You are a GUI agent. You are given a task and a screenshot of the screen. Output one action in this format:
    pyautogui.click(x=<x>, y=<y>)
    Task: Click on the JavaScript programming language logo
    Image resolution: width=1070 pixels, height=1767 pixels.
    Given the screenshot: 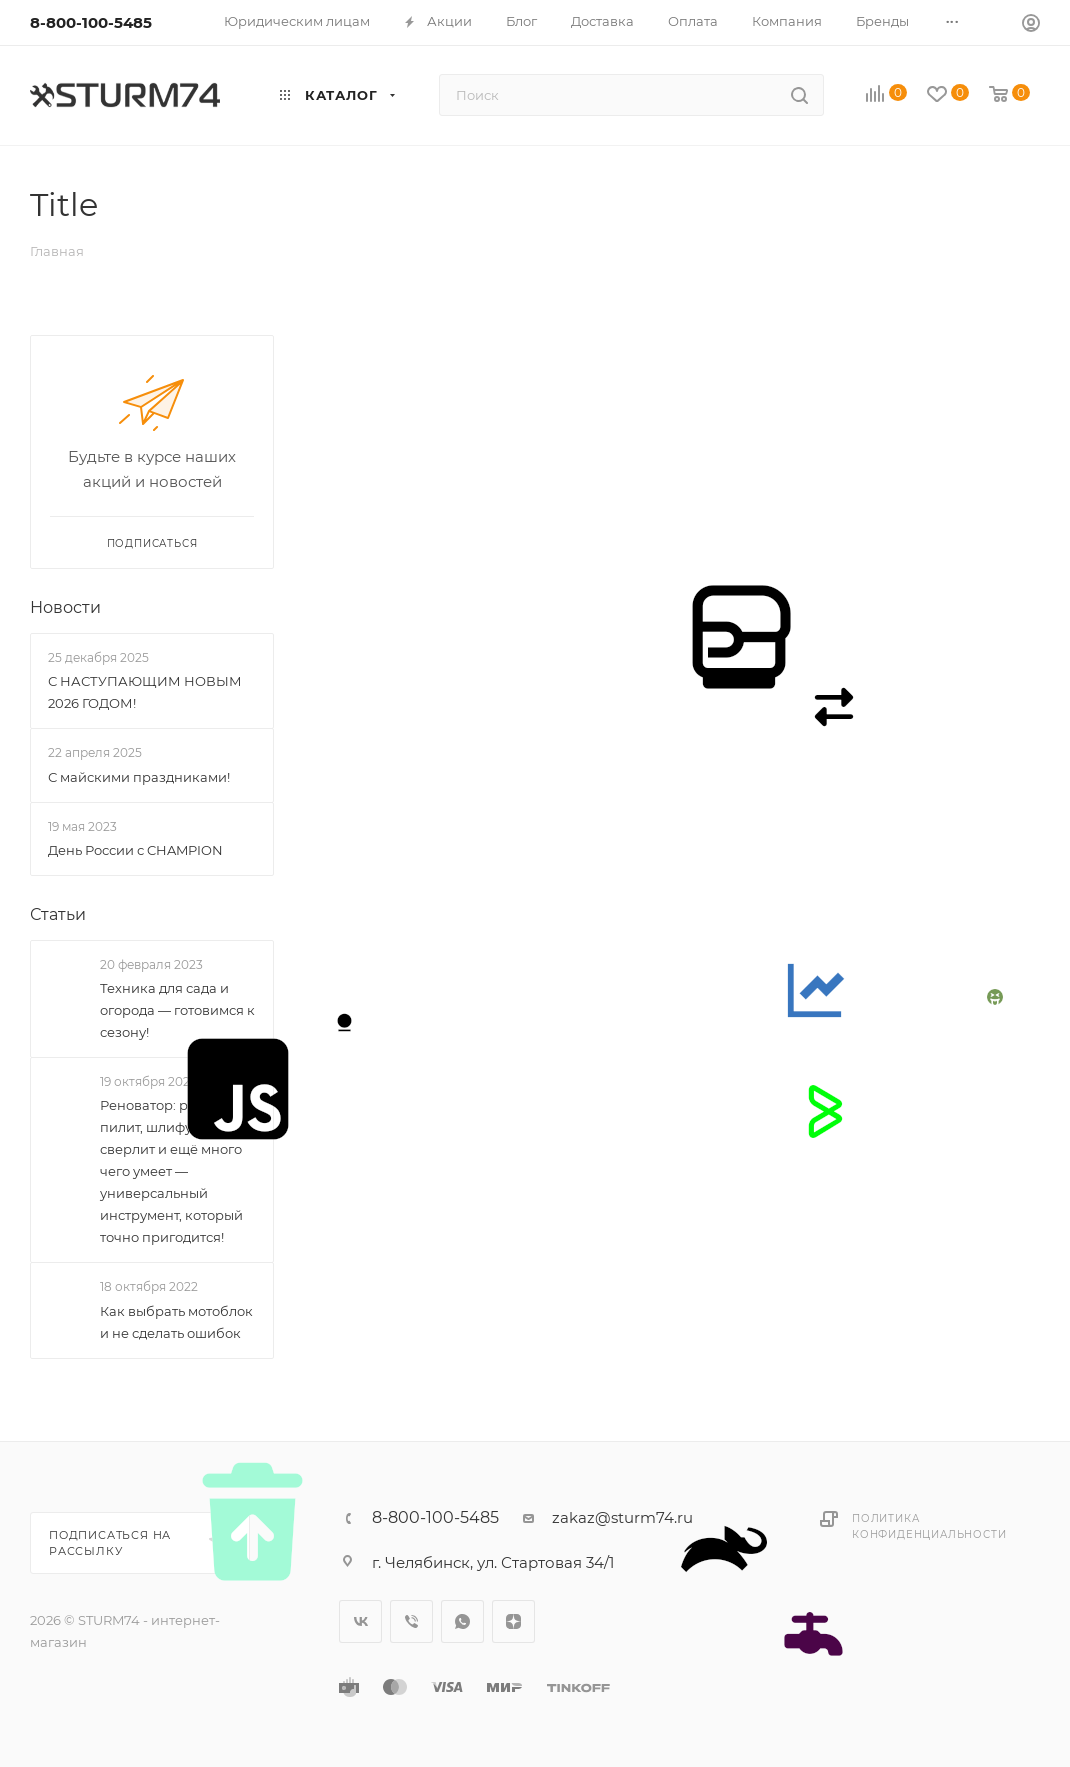 What is the action you would take?
    pyautogui.click(x=238, y=1089)
    